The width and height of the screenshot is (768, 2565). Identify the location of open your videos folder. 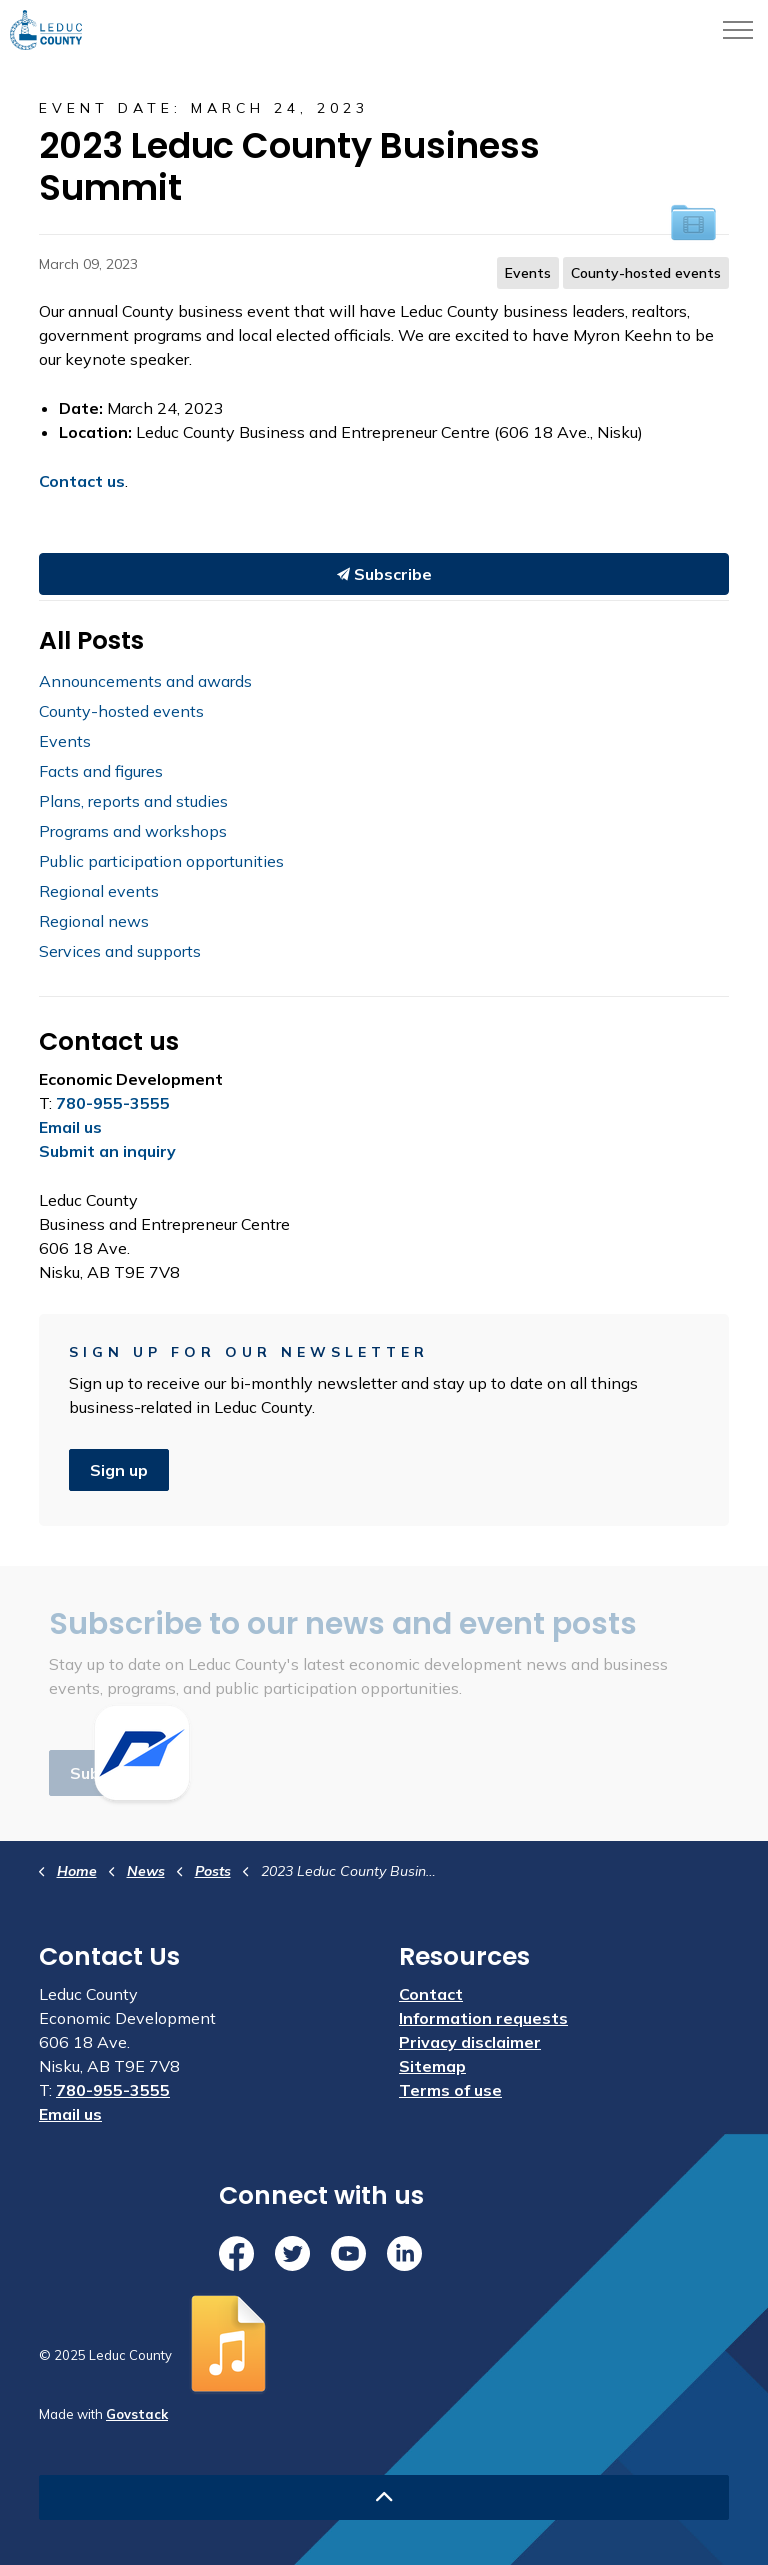
(693, 222).